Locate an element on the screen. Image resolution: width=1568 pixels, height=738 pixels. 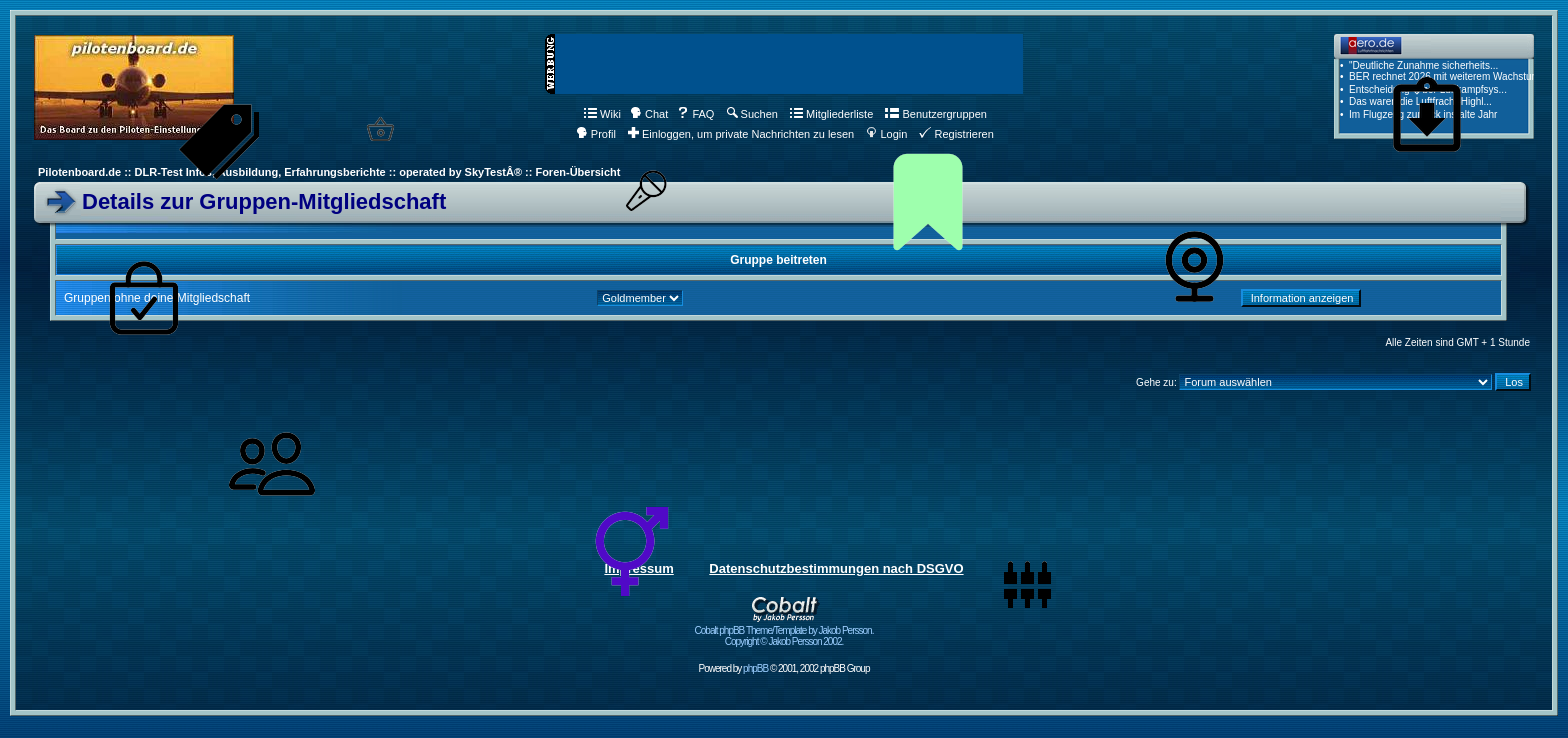
view contacts or friends list is located at coordinates (272, 464).